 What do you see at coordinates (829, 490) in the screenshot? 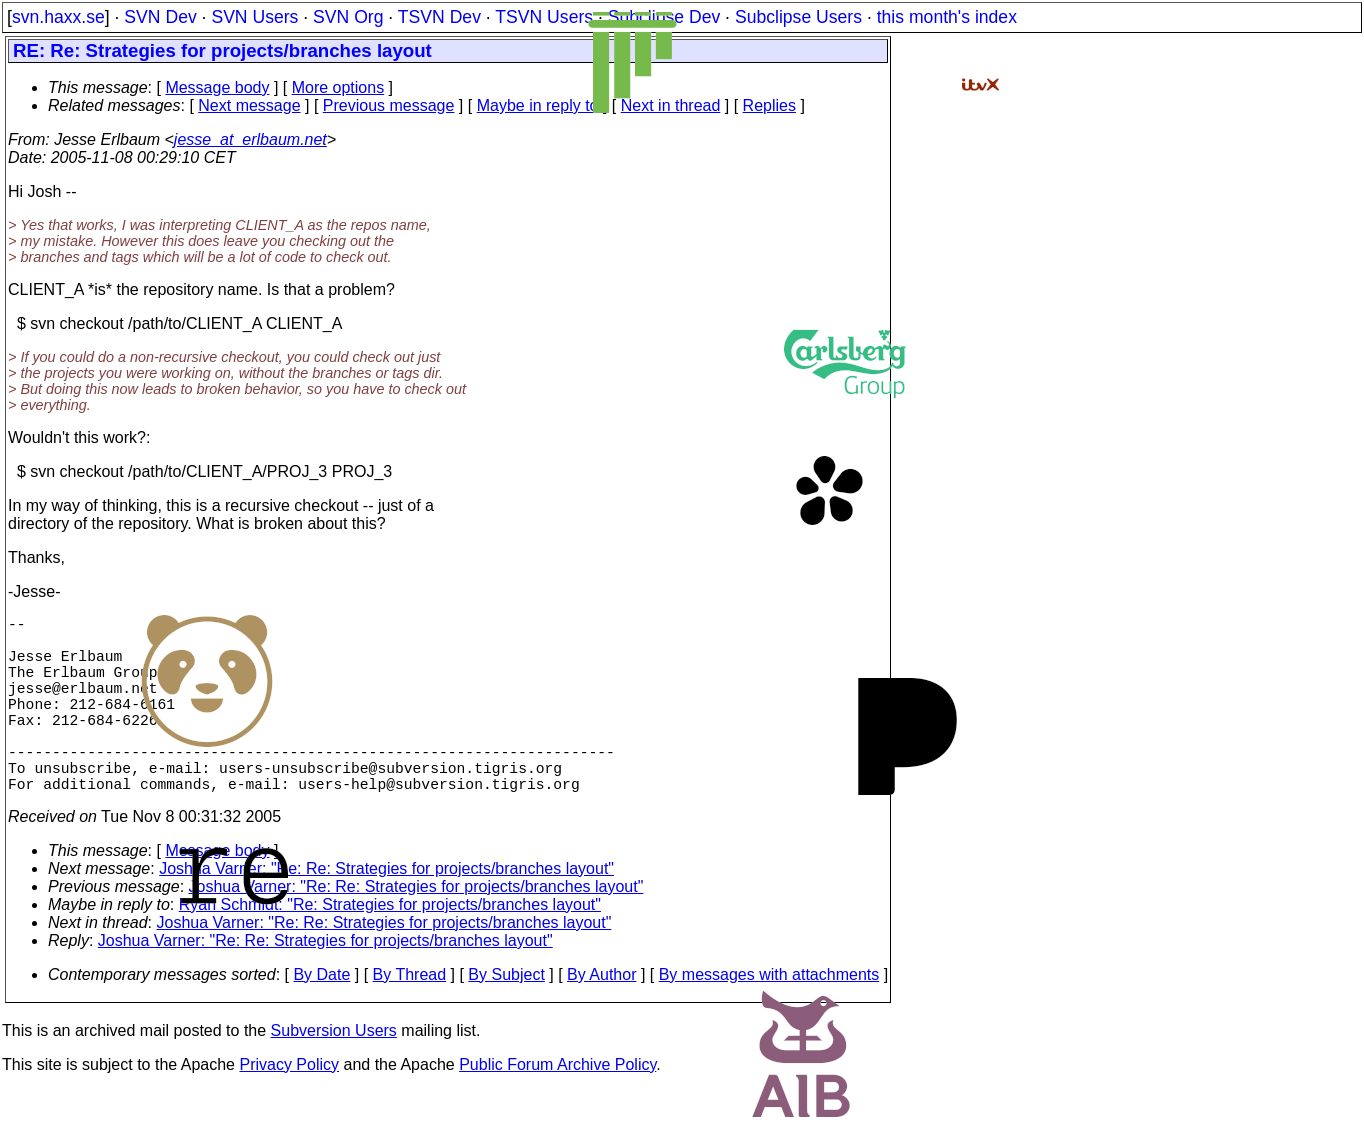
I see `open ICQ messenger app` at bounding box center [829, 490].